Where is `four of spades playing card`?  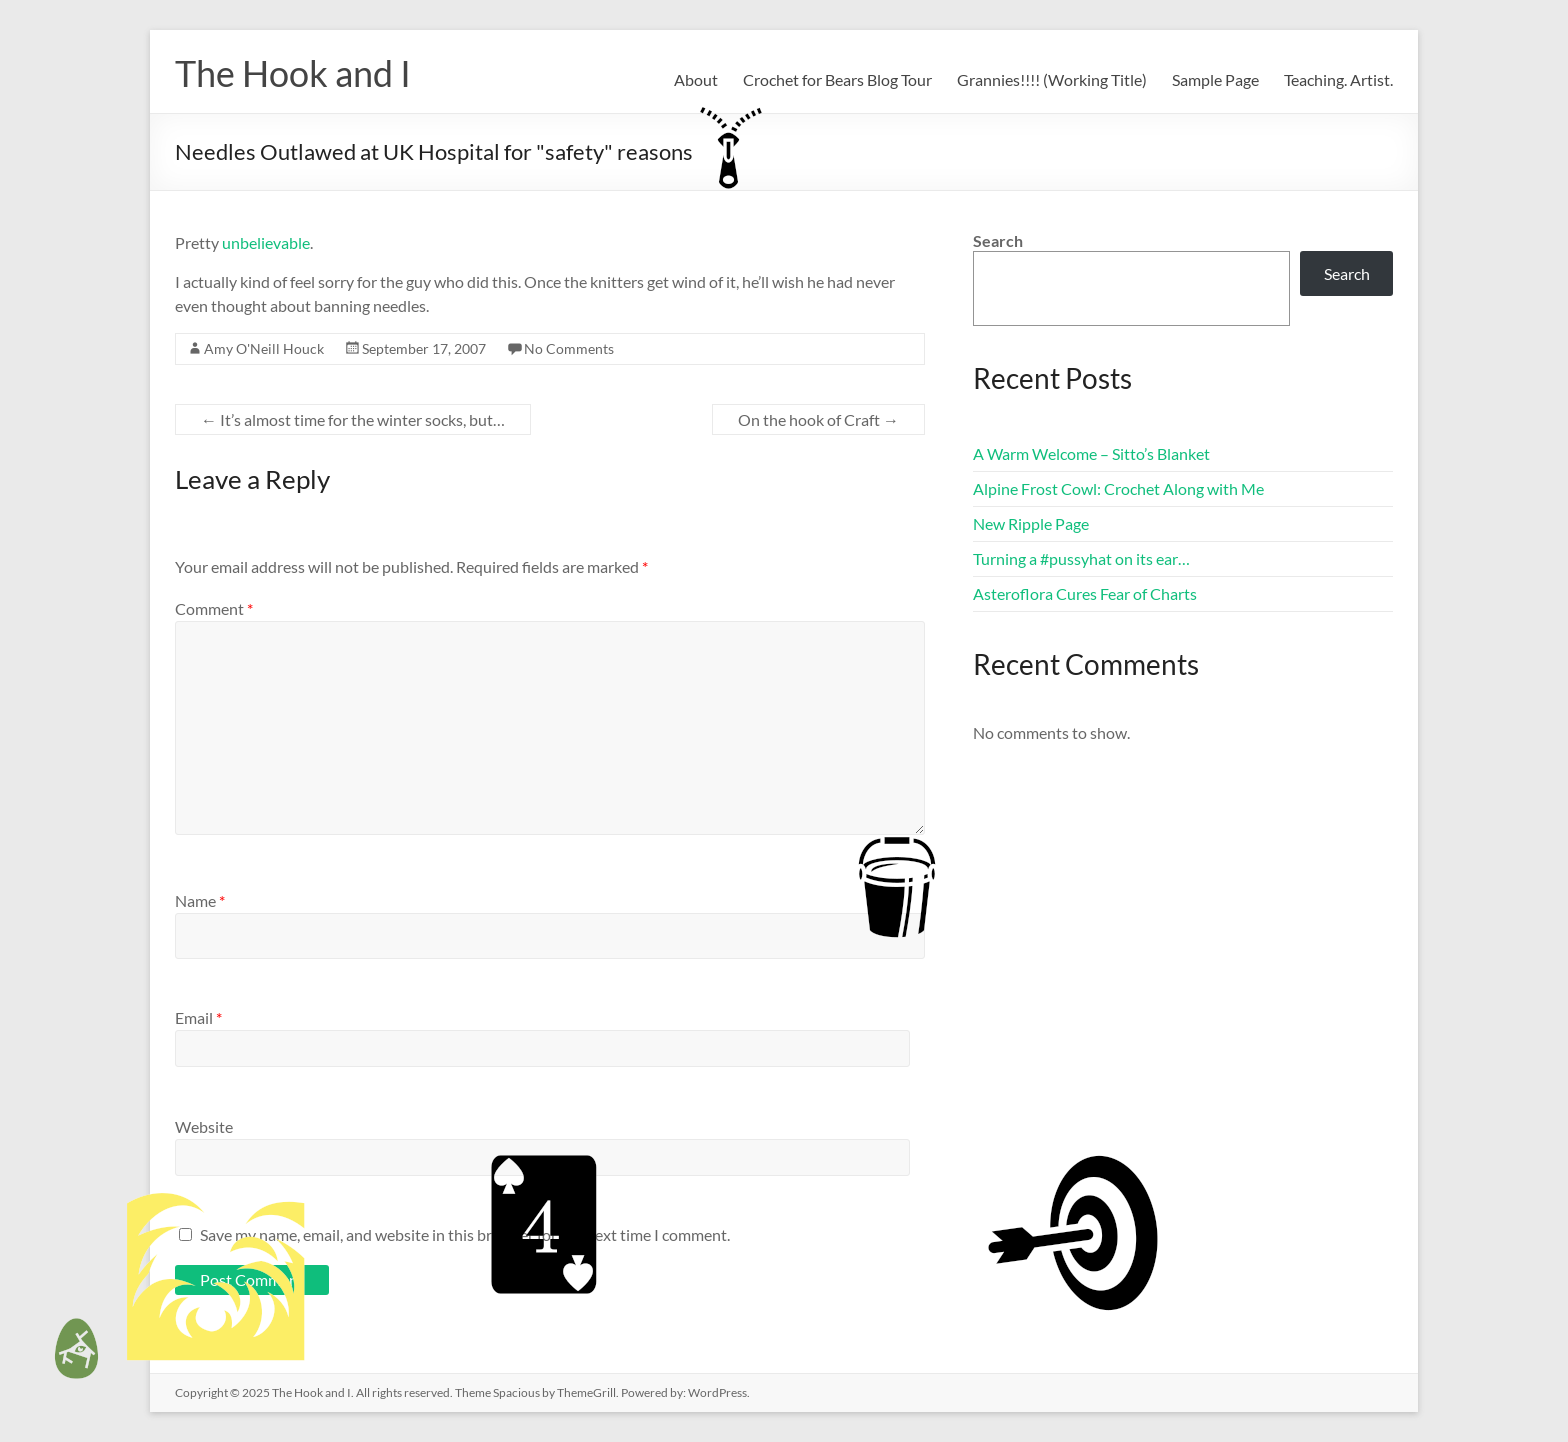 four of spades playing card is located at coordinates (543, 1224).